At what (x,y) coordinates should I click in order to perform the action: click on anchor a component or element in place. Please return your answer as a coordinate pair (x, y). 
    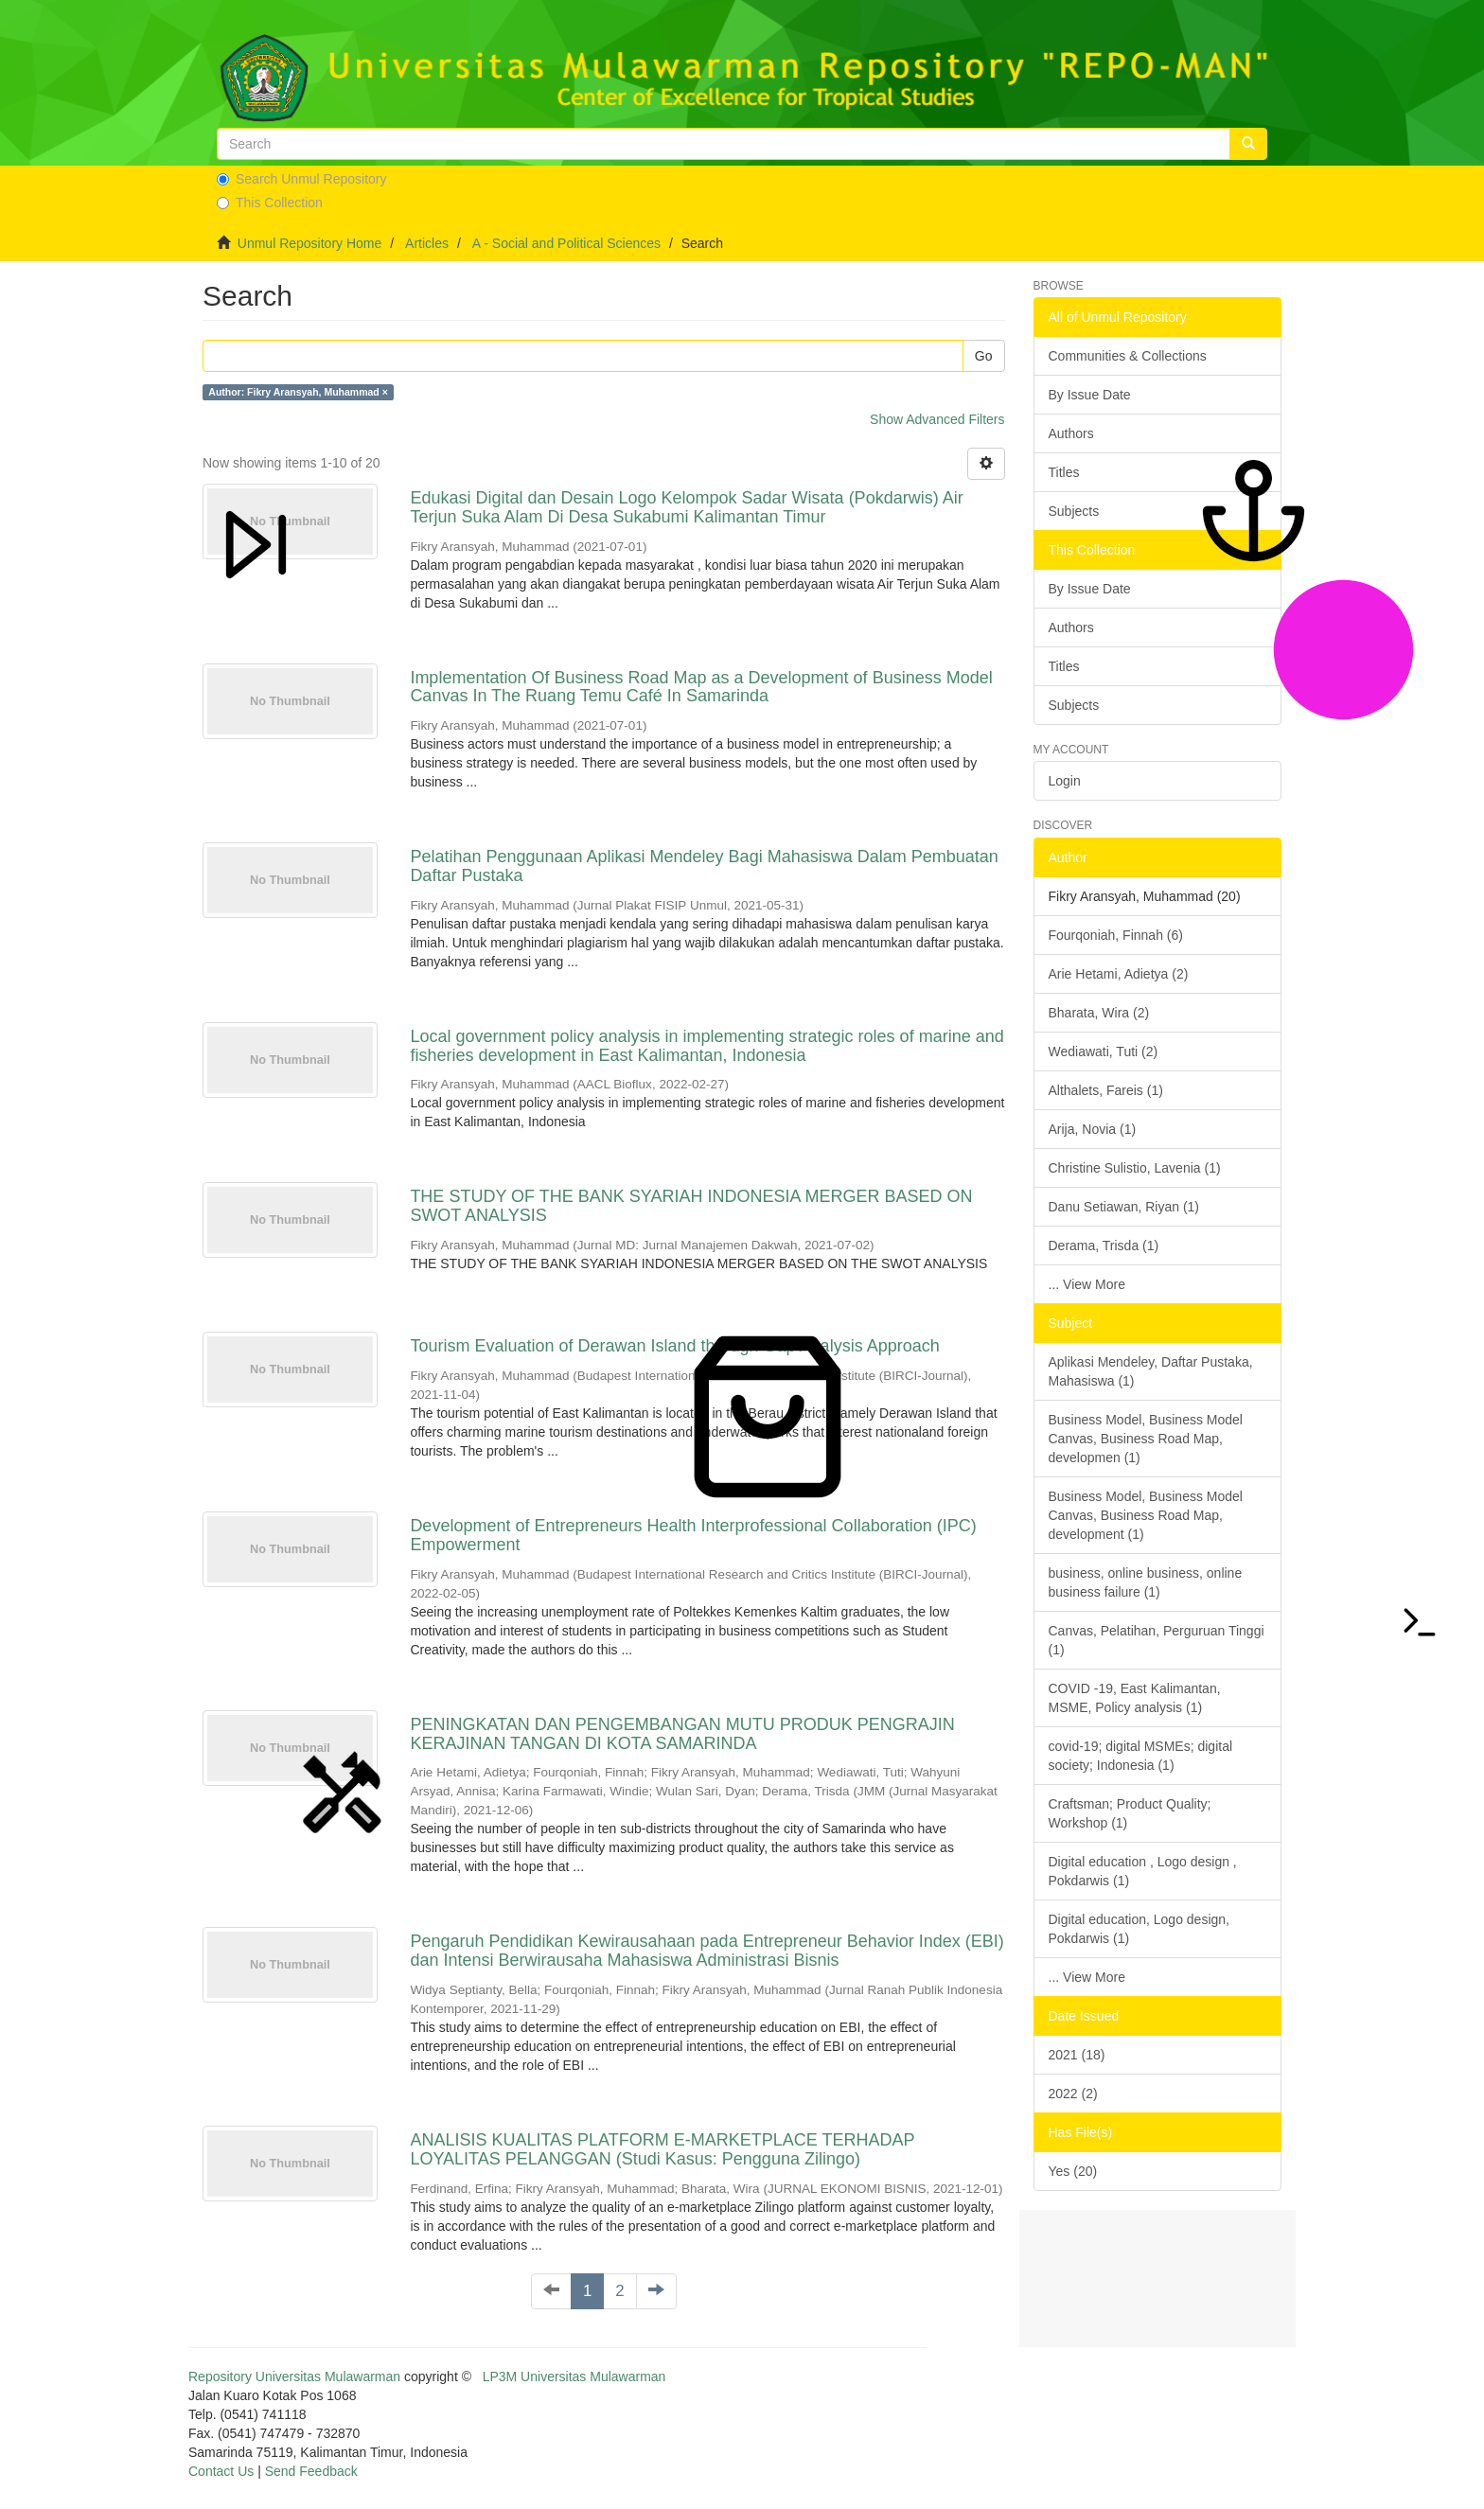
    Looking at the image, I should click on (1253, 510).